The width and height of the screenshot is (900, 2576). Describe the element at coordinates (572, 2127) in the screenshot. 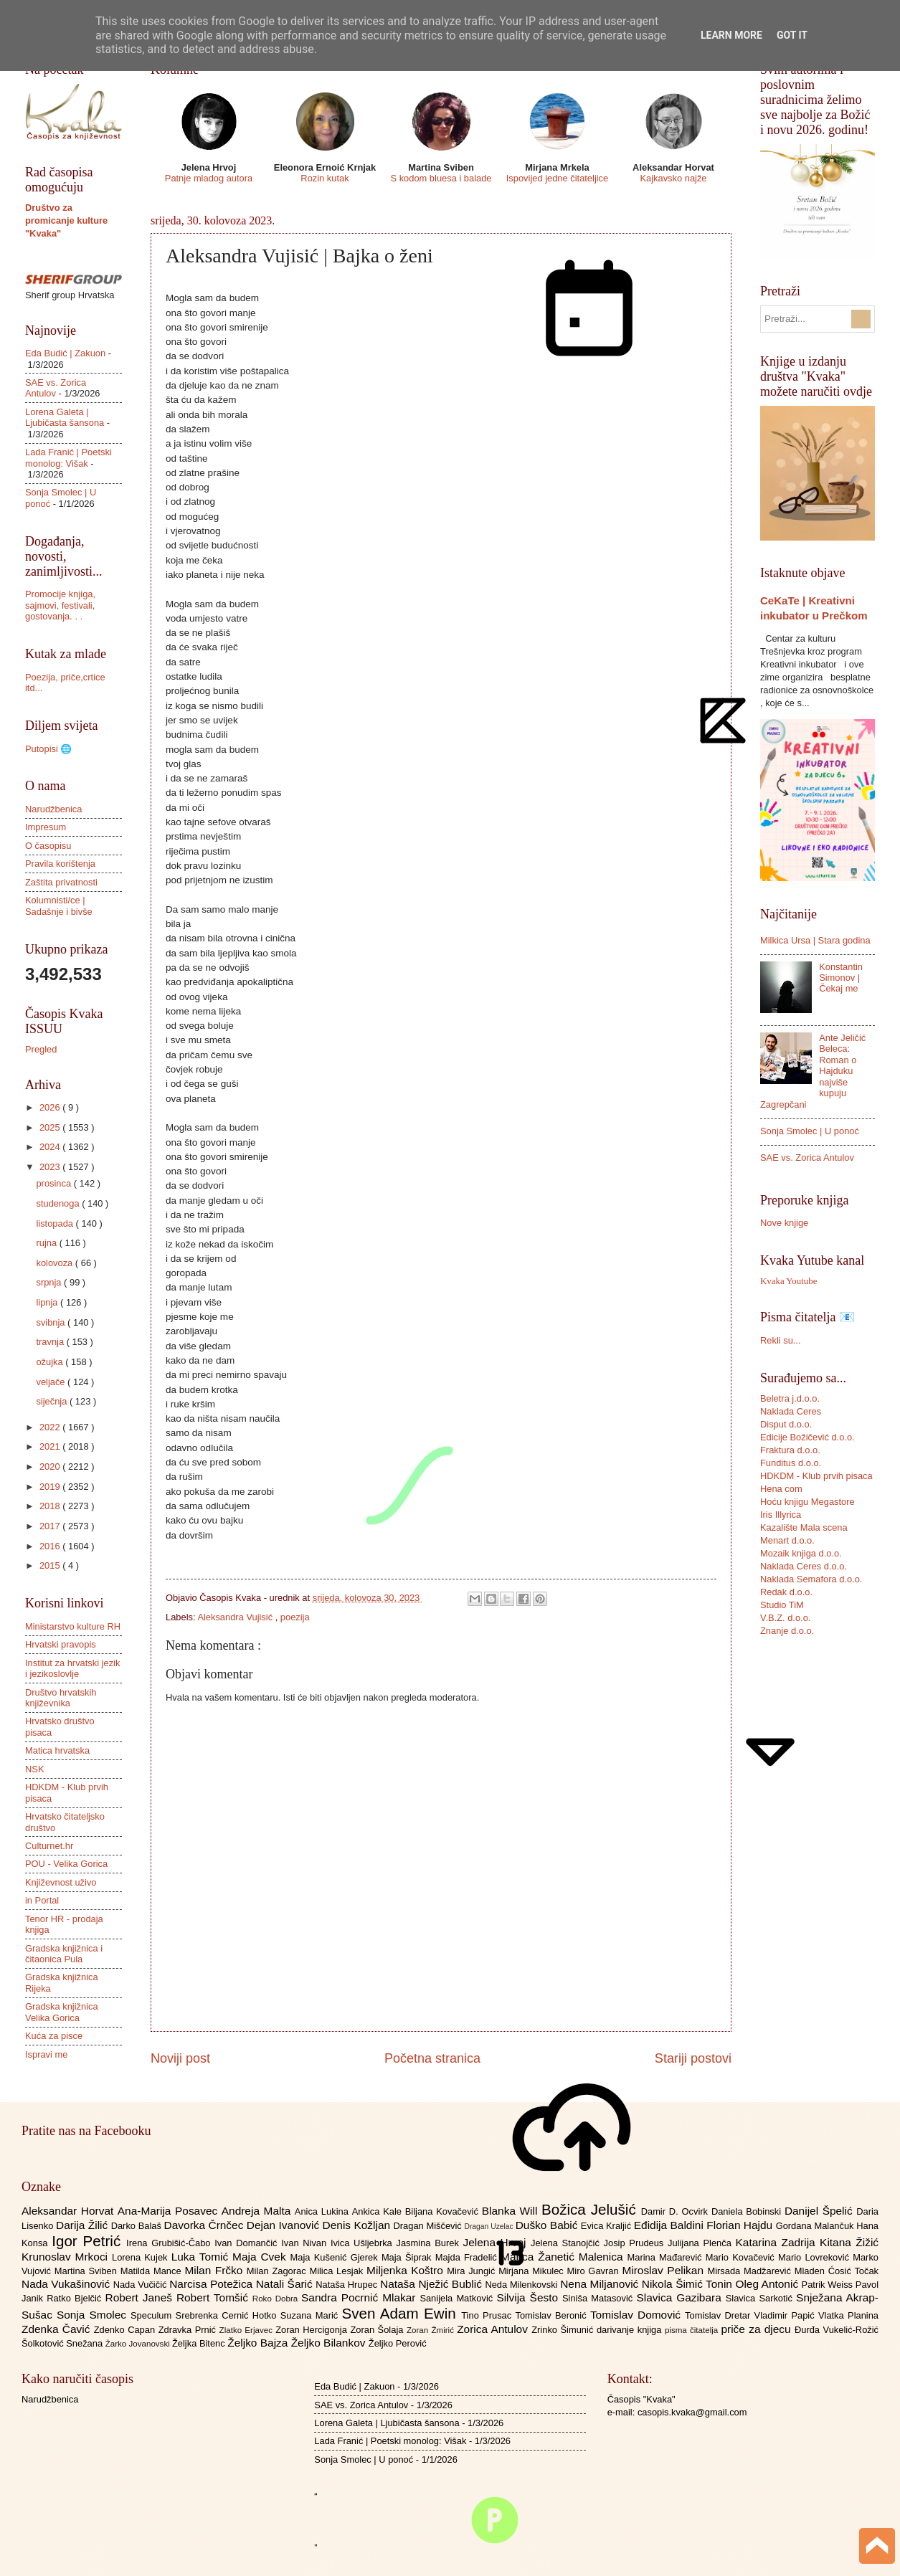

I see `upload file to cloud storage` at that location.